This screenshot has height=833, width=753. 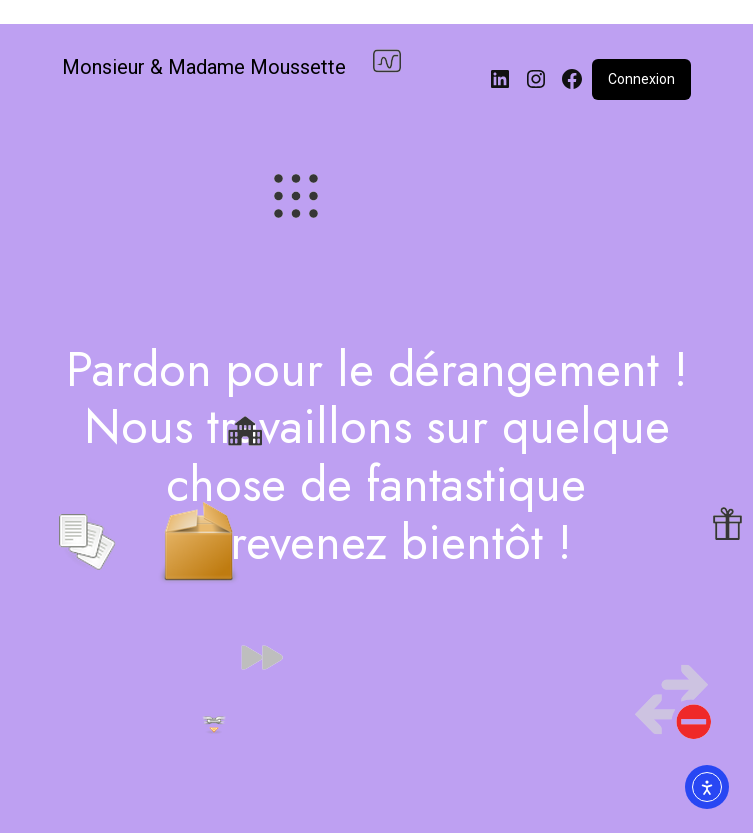 What do you see at coordinates (671, 699) in the screenshot?
I see `network connection error` at bounding box center [671, 699].